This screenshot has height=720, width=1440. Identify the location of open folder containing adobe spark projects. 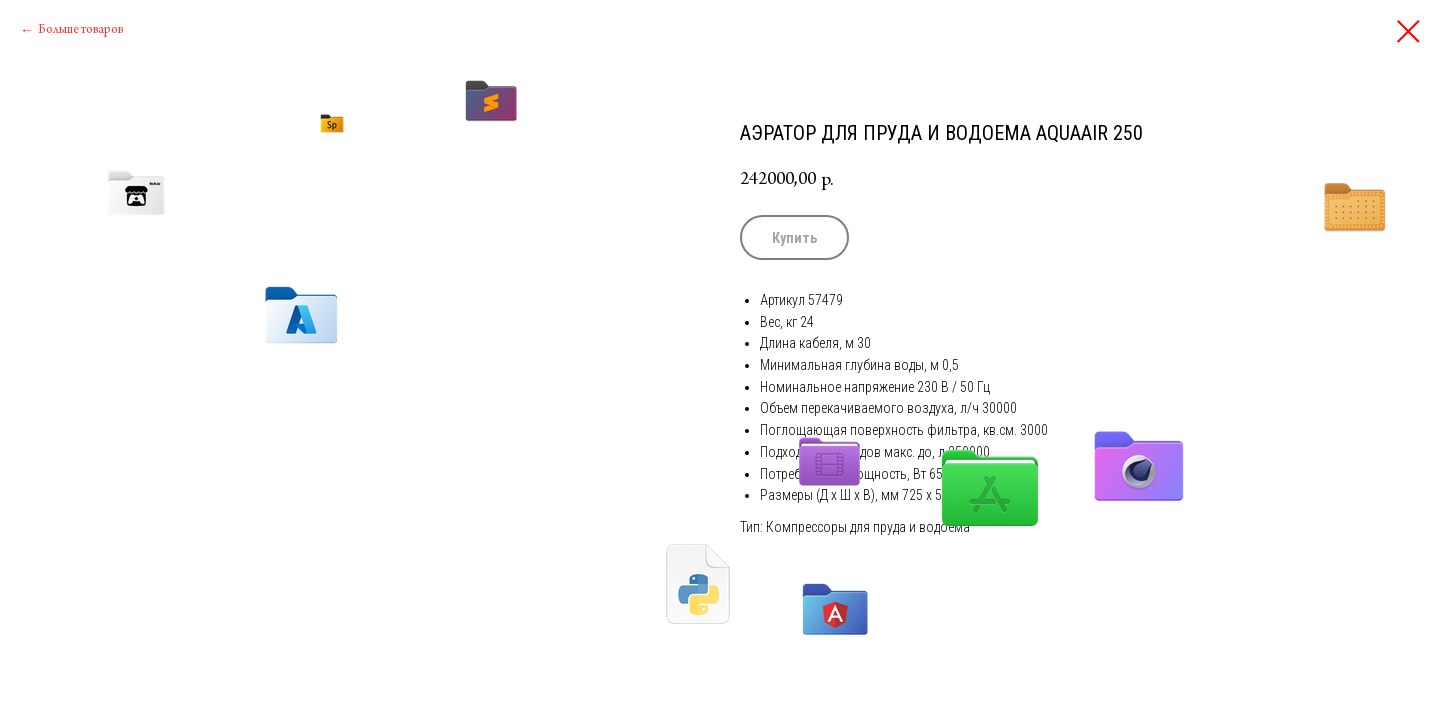
(332, 124).